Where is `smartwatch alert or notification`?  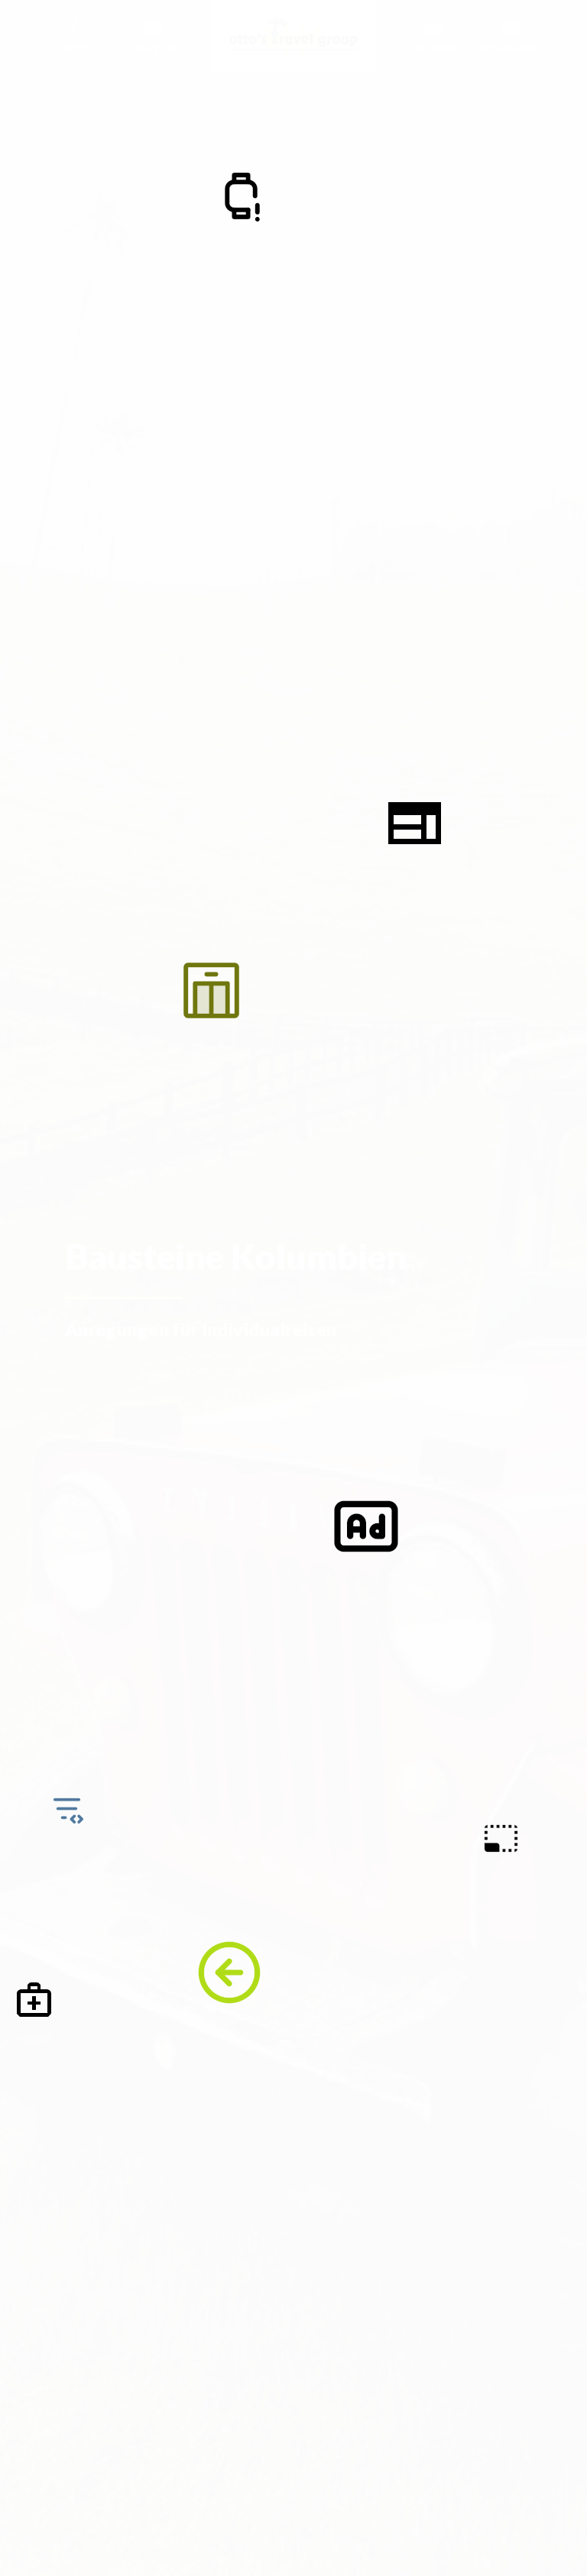 smartwatch alert or notification is located at coordinates (241, 196).